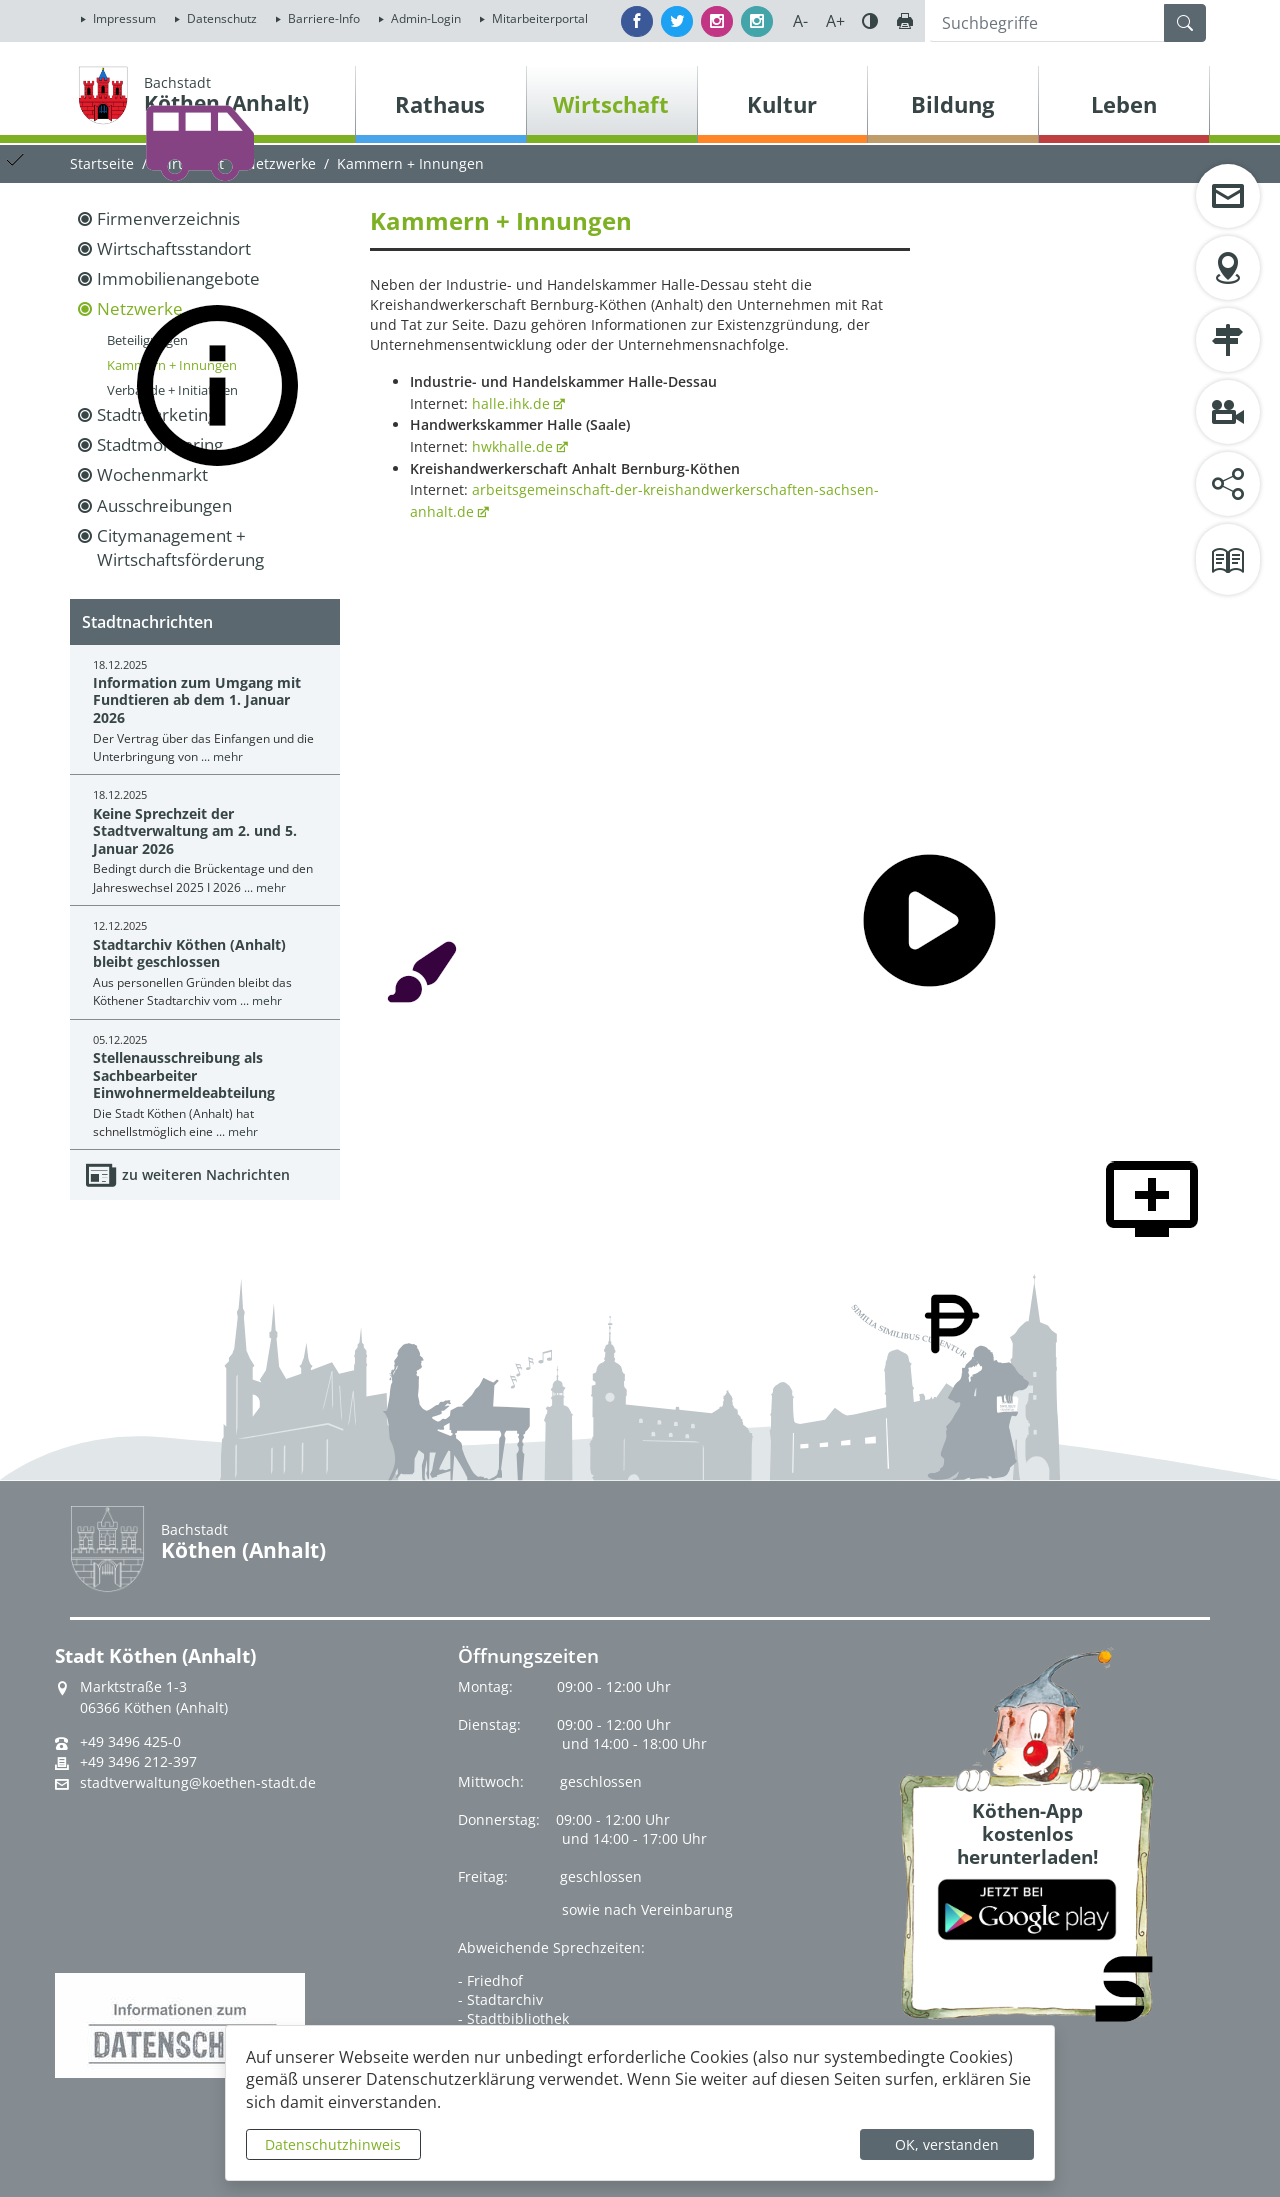 Image resolution: width=1280 pixels, height=2197 pixels. Describe the element at coordinates (950, 1324) in the screenshot. I see `indicates price or amount in spanish pesetas` at that location.